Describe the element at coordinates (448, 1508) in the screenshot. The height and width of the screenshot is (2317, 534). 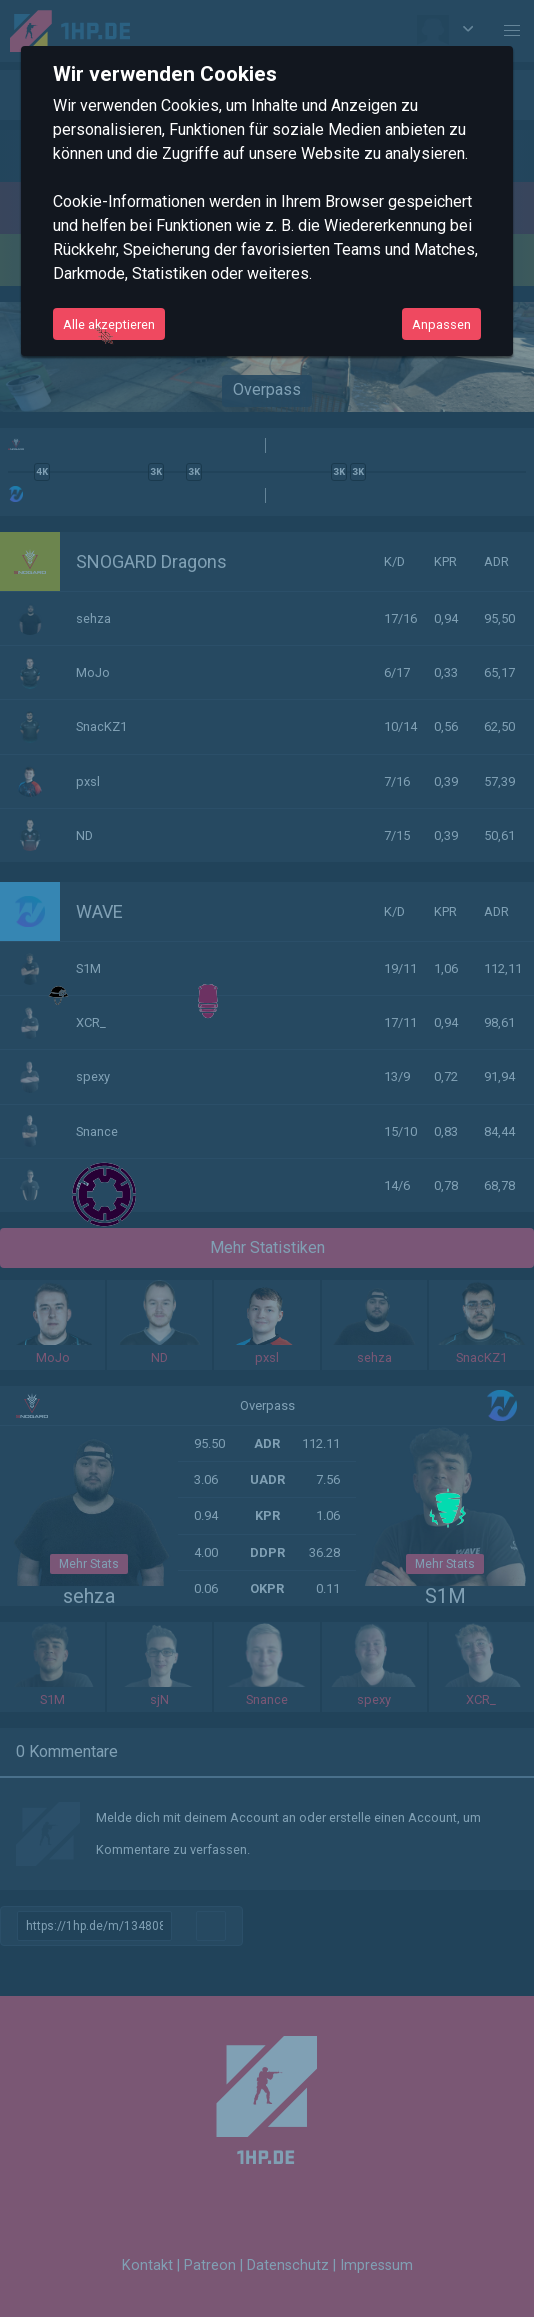
I see `access food or restaurant options in a game` at that location.